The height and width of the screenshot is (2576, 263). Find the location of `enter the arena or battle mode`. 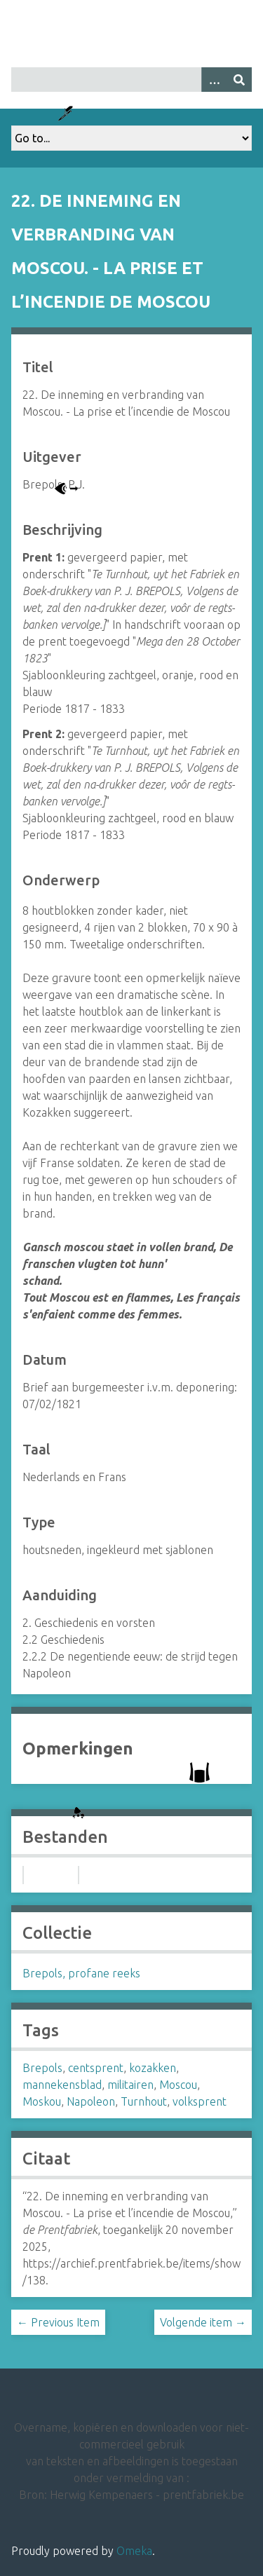

enter the arena or battle mode is located at coordinates (199, 1772).